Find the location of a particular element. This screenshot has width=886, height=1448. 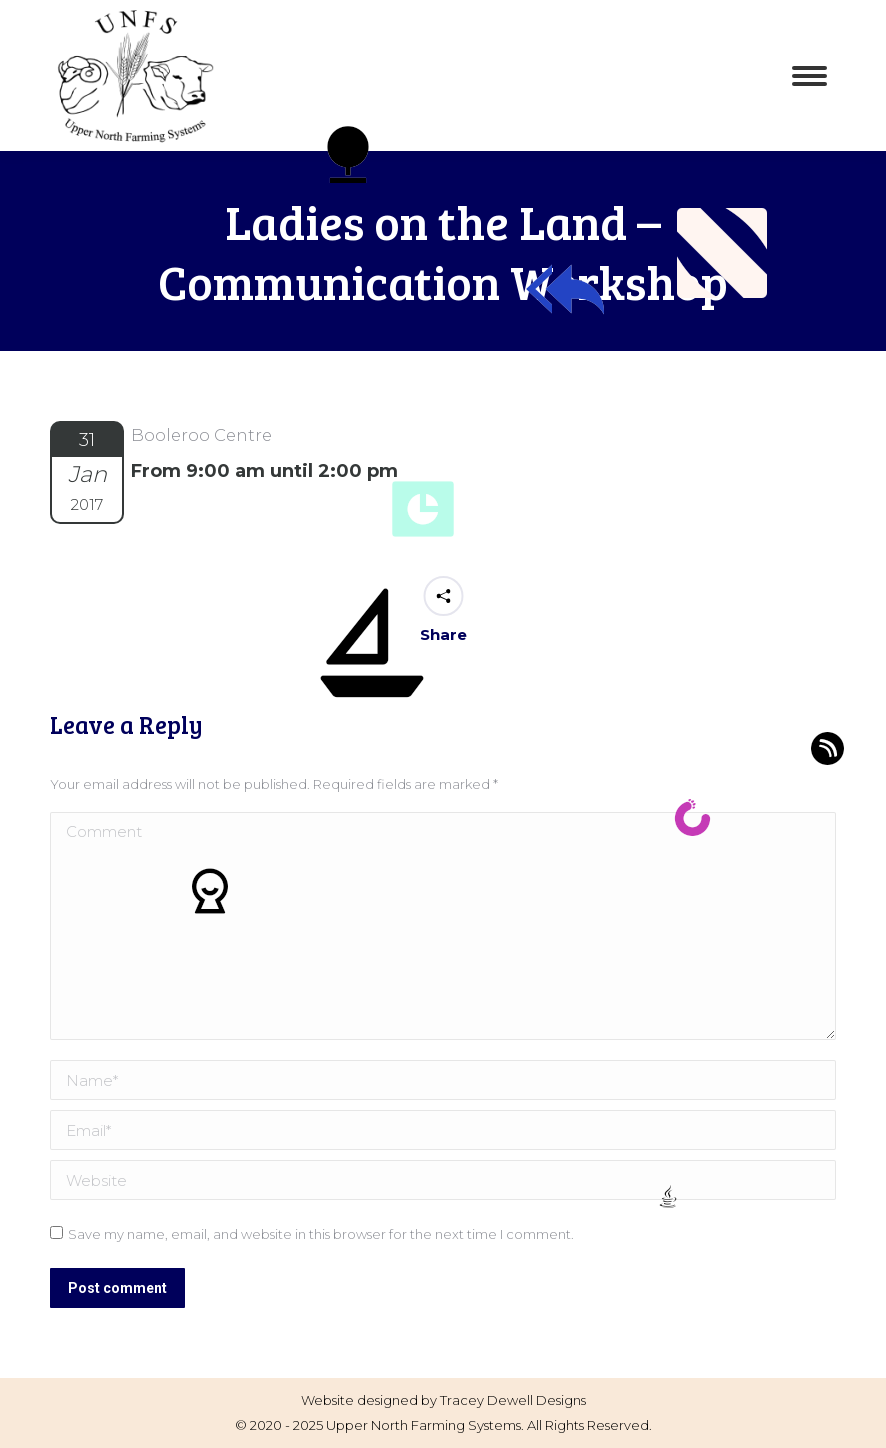

navigate to sailing or boating features is located at coordinates (372, 643).